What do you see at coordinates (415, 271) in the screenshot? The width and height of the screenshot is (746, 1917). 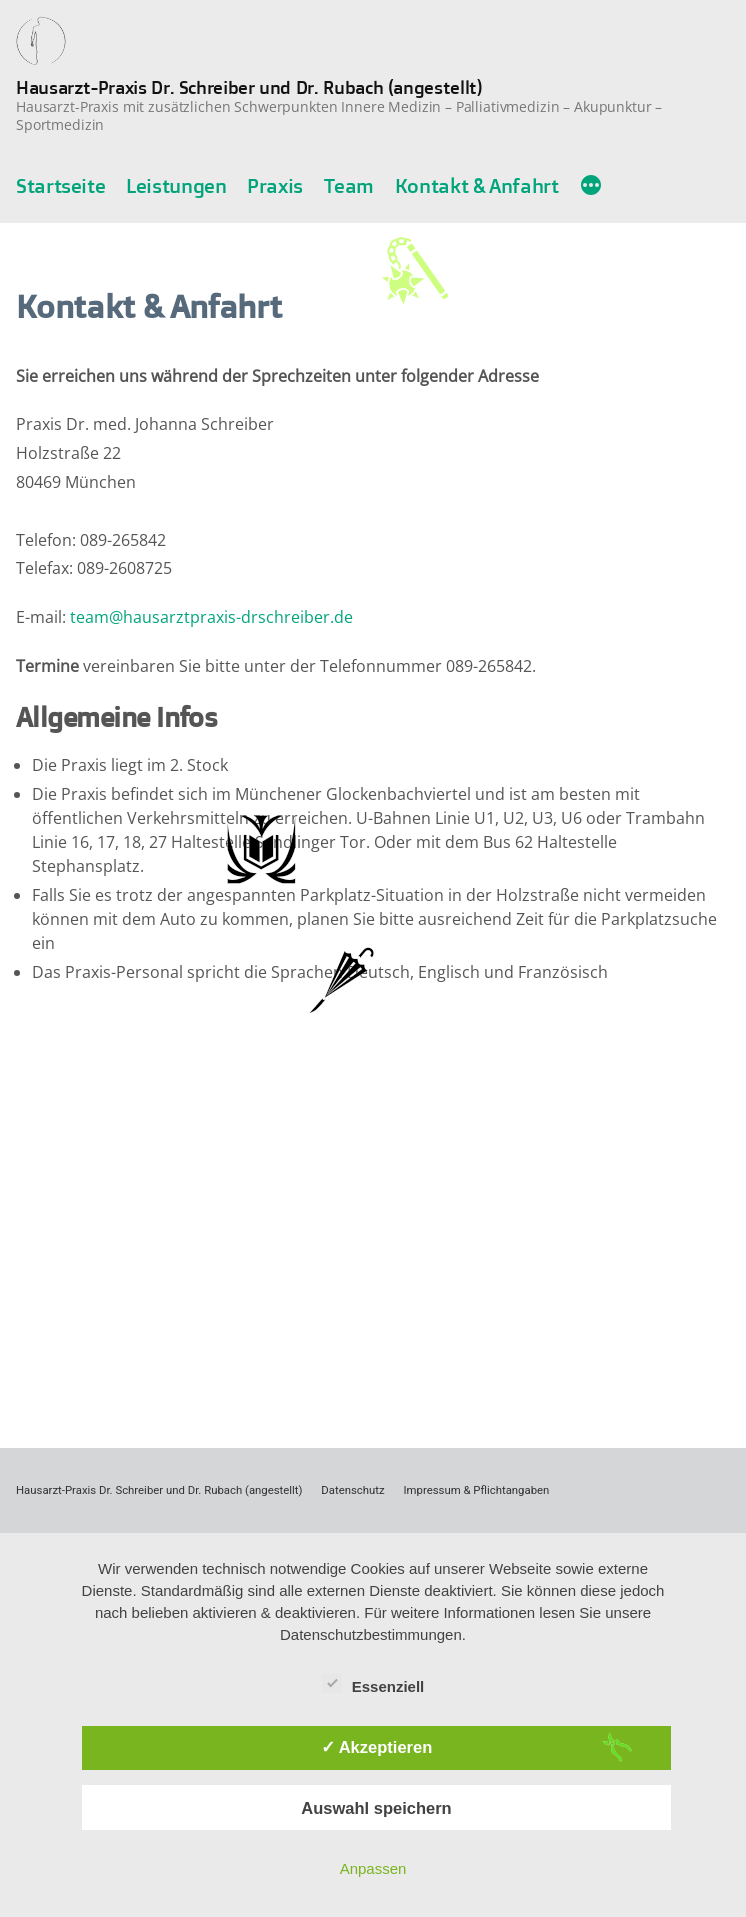 I see `select flail weapon in game inventory` at bounding box center [415, 271].